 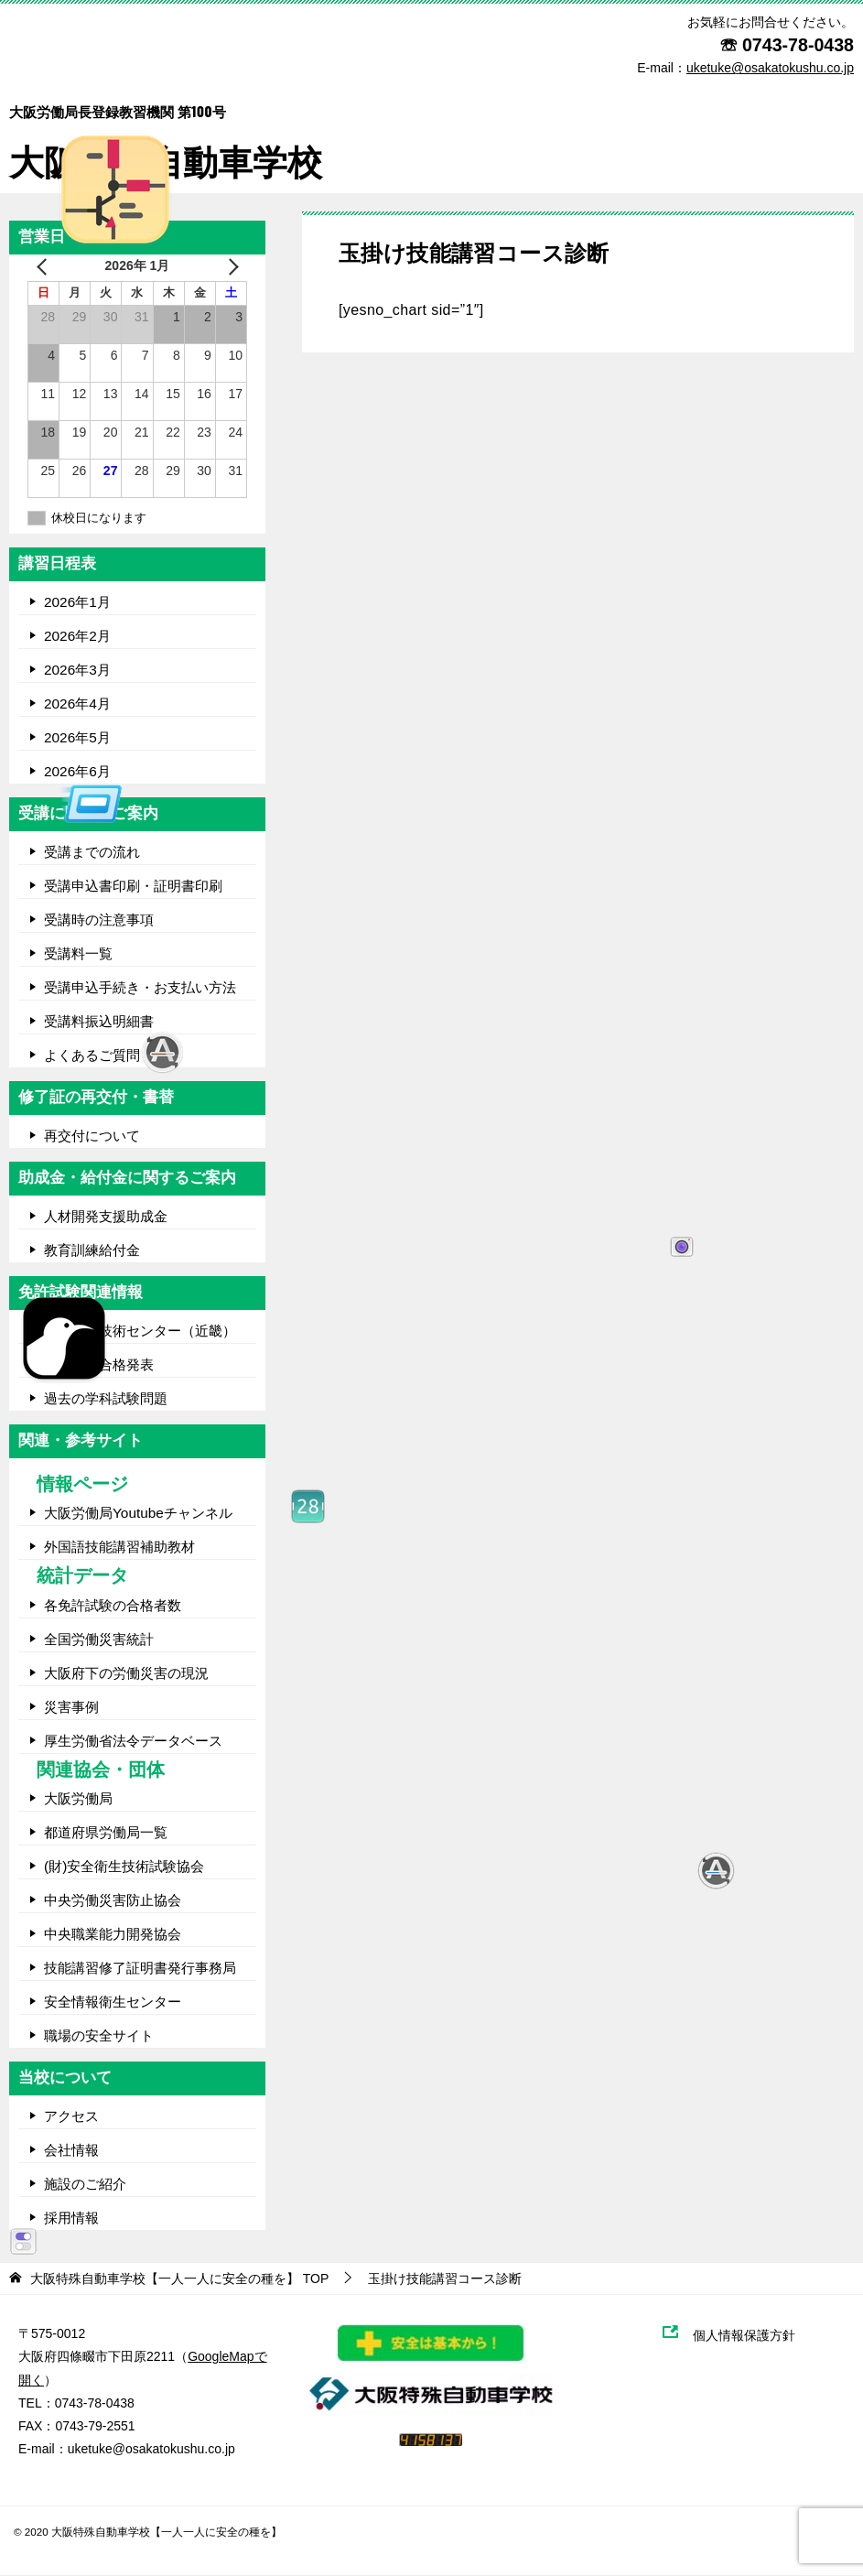 I want to click on open desktop preferences or settings, so click(x=23, y=2241).